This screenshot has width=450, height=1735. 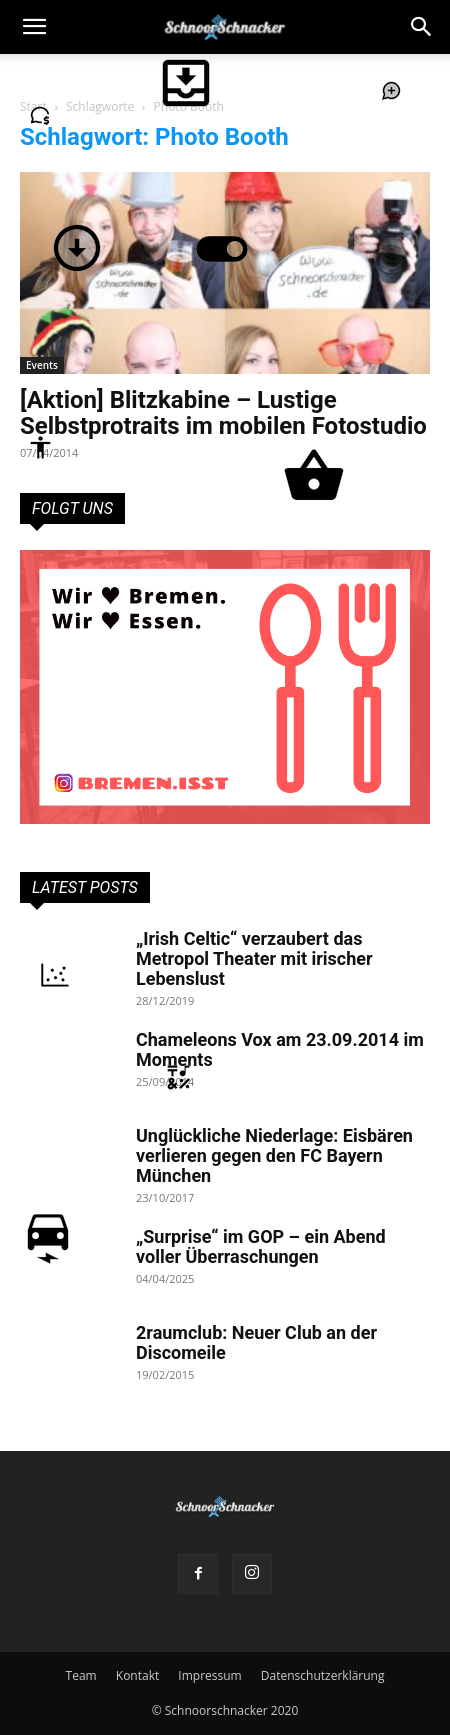 What do you see at coordinates (391, 90) in the screenshot?
I see `add a comment or review to a map location` at bounding box center [391, 90].